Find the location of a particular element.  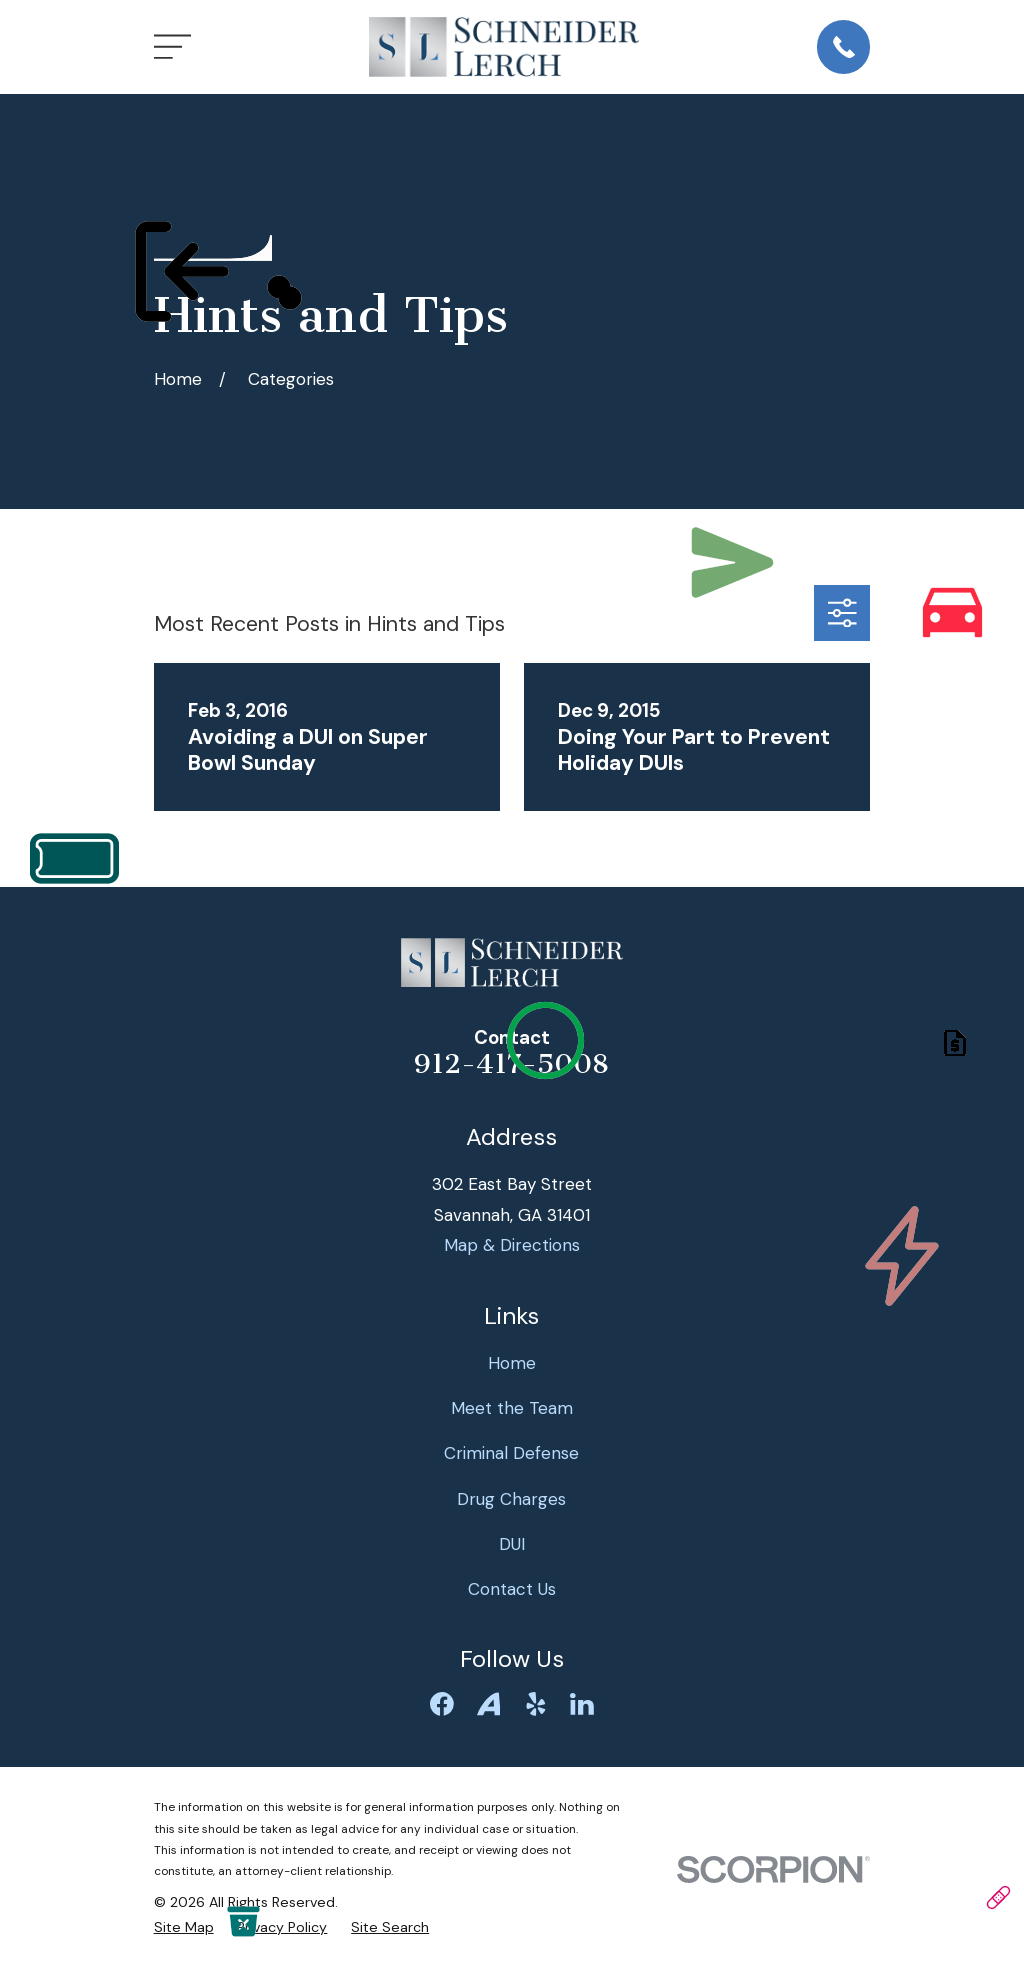

send a message is located at coordinates (732, 562).